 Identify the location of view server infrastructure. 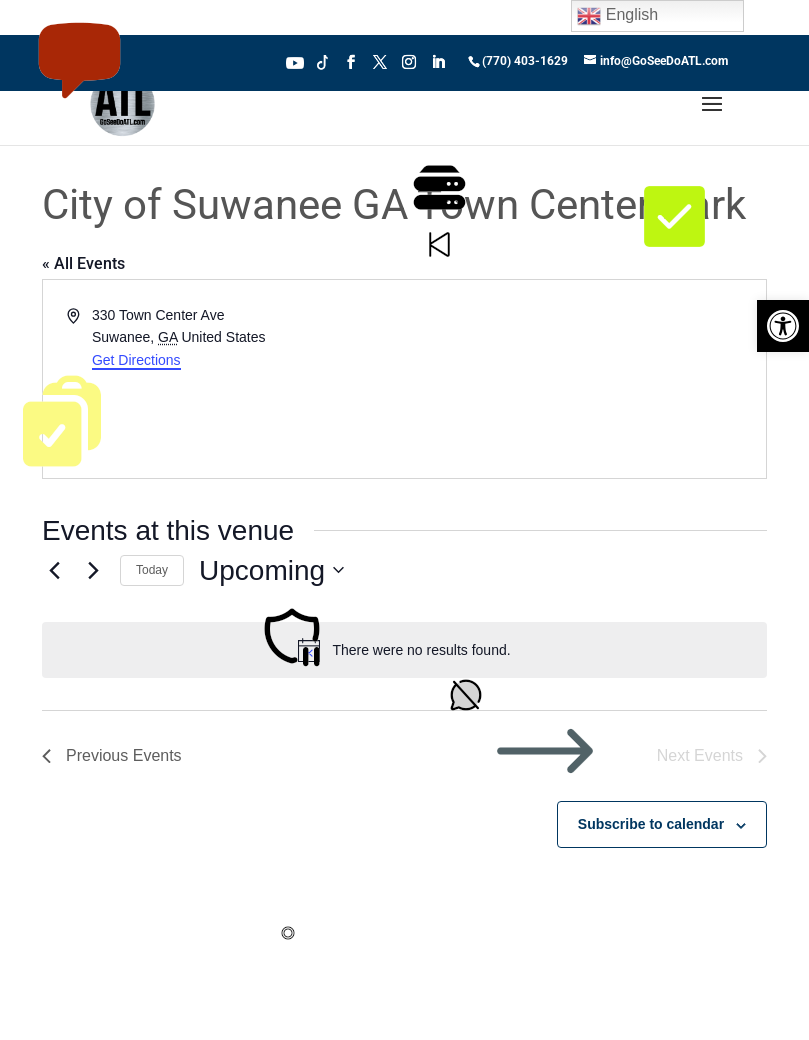
(439, 187).